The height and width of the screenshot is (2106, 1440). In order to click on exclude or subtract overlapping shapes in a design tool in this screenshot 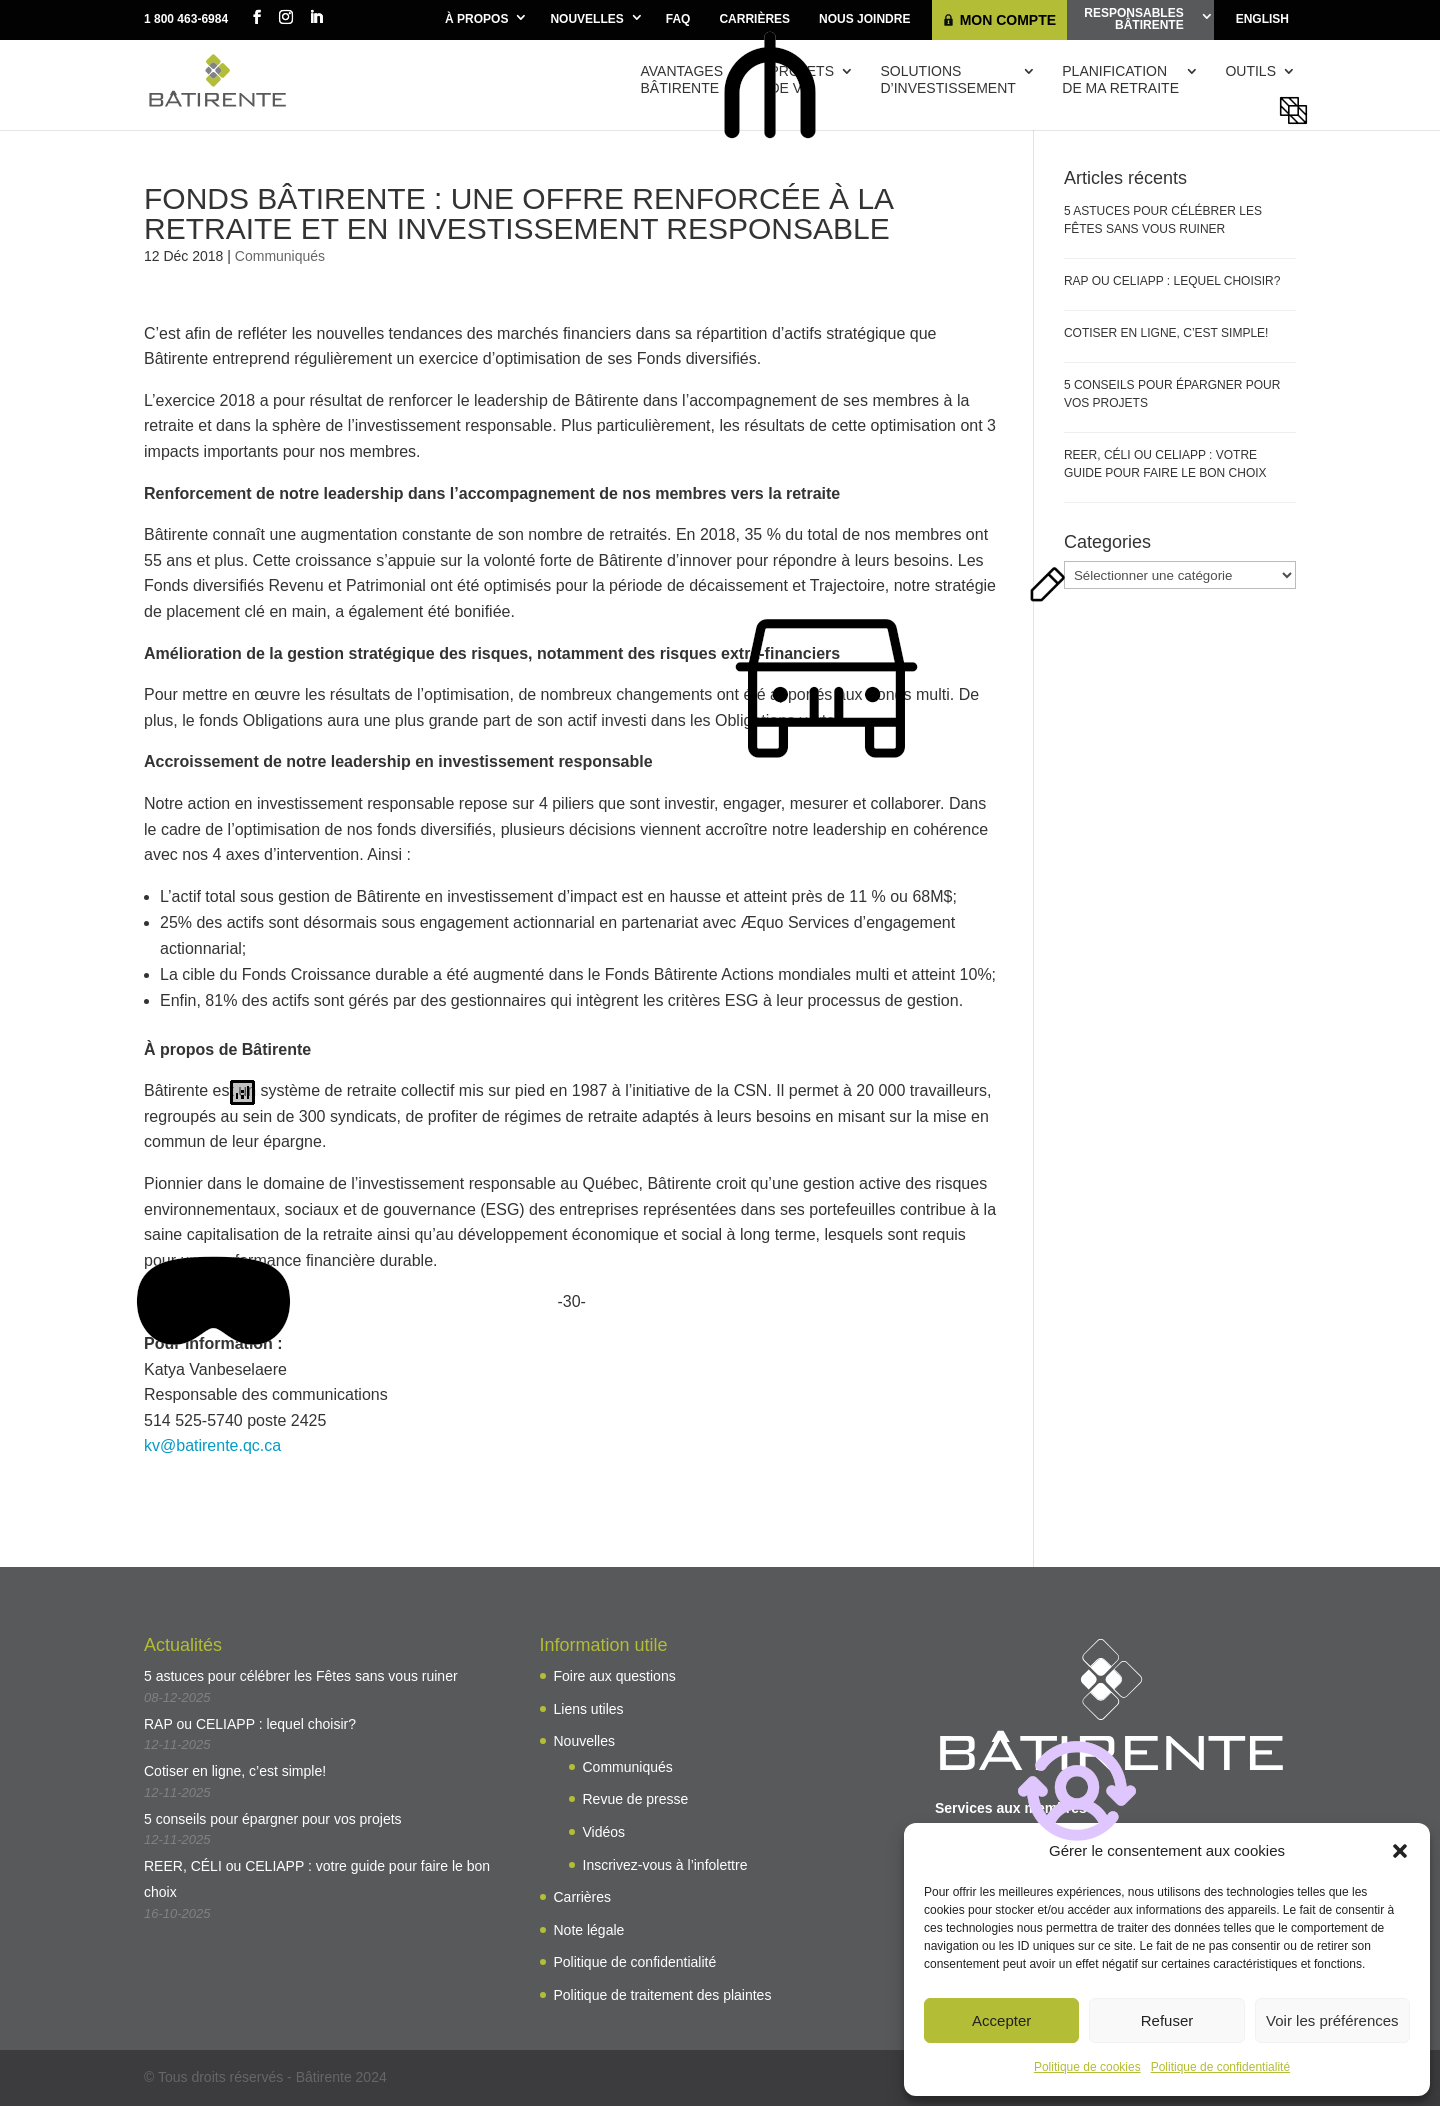, I will do `click(1293, 110)`.